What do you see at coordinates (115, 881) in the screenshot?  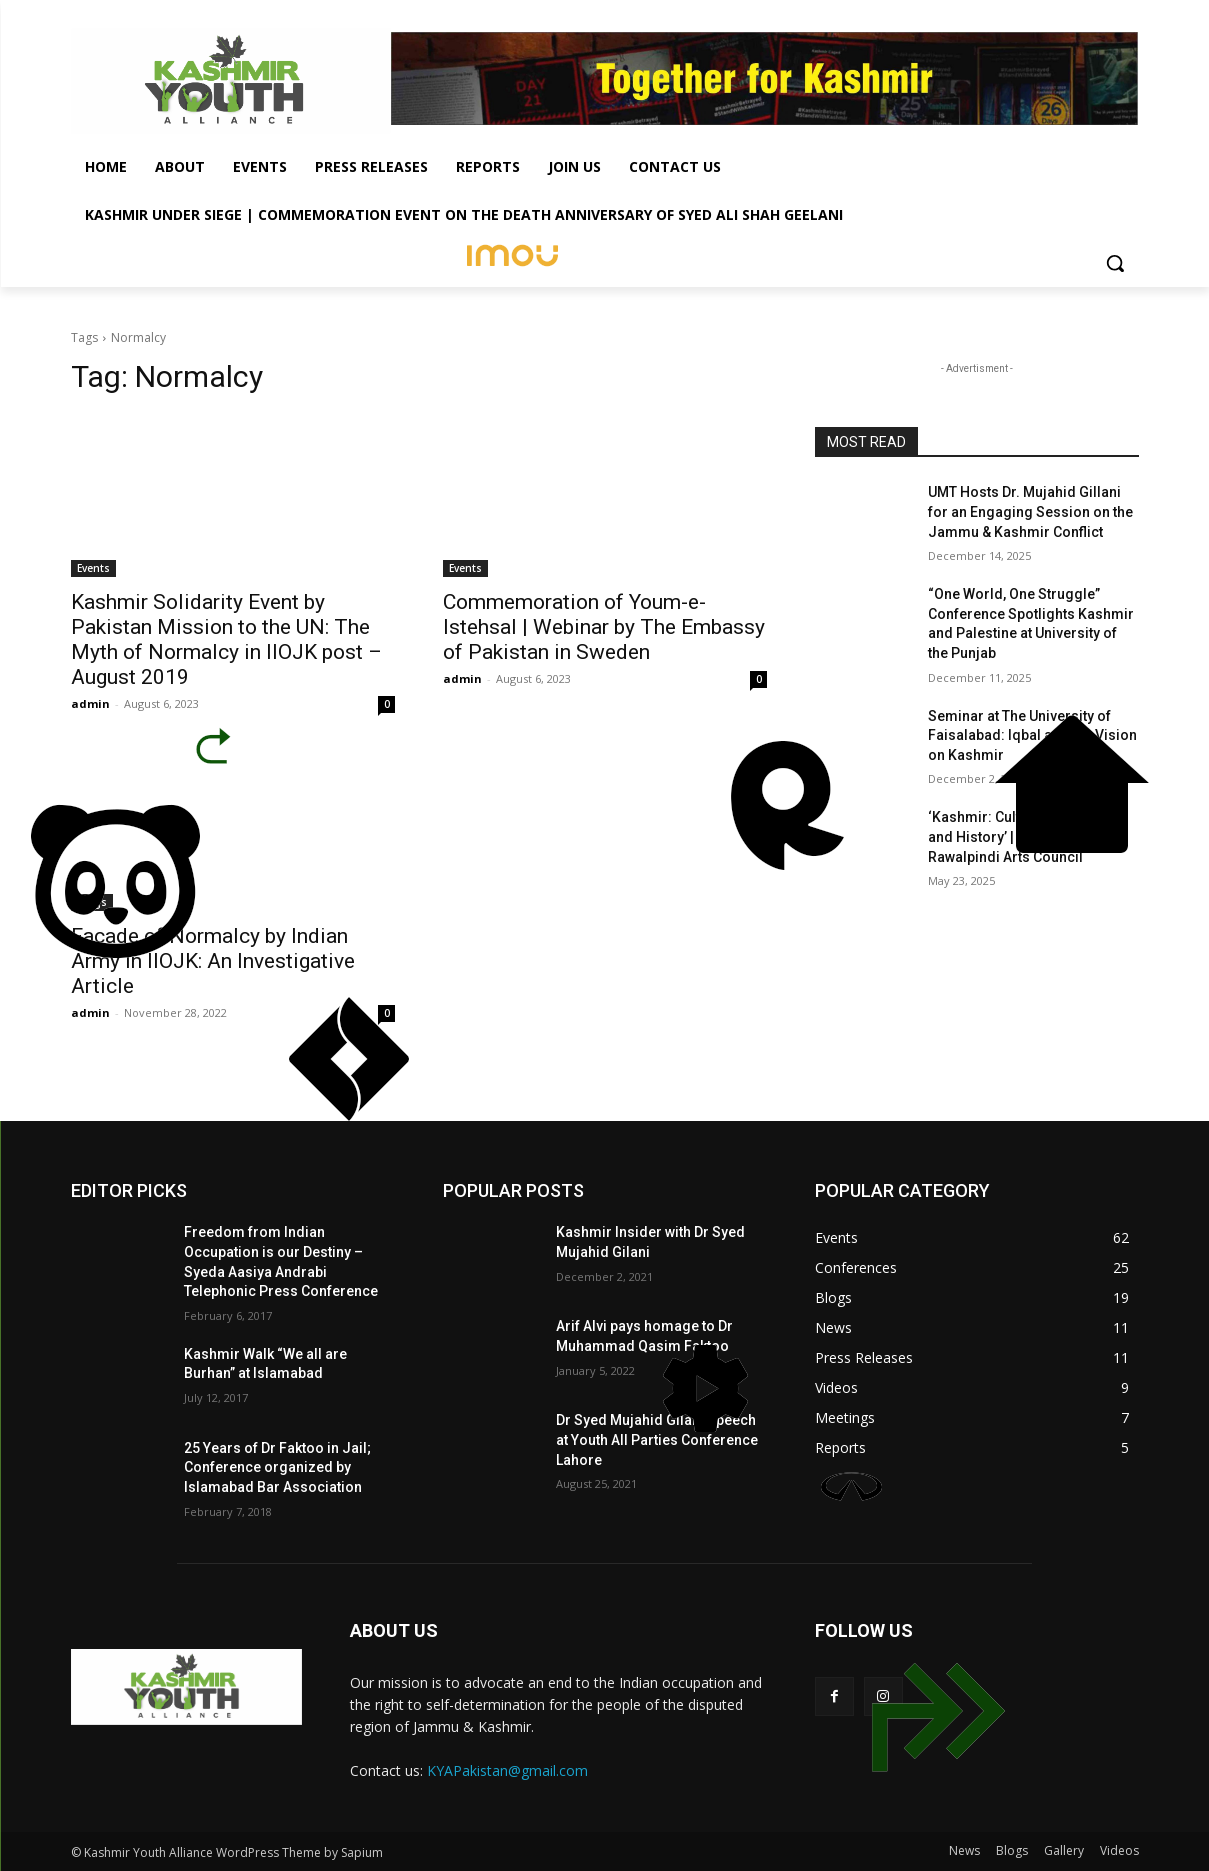 I see `open Monica AI assistant` at bounding box center [115, 881].